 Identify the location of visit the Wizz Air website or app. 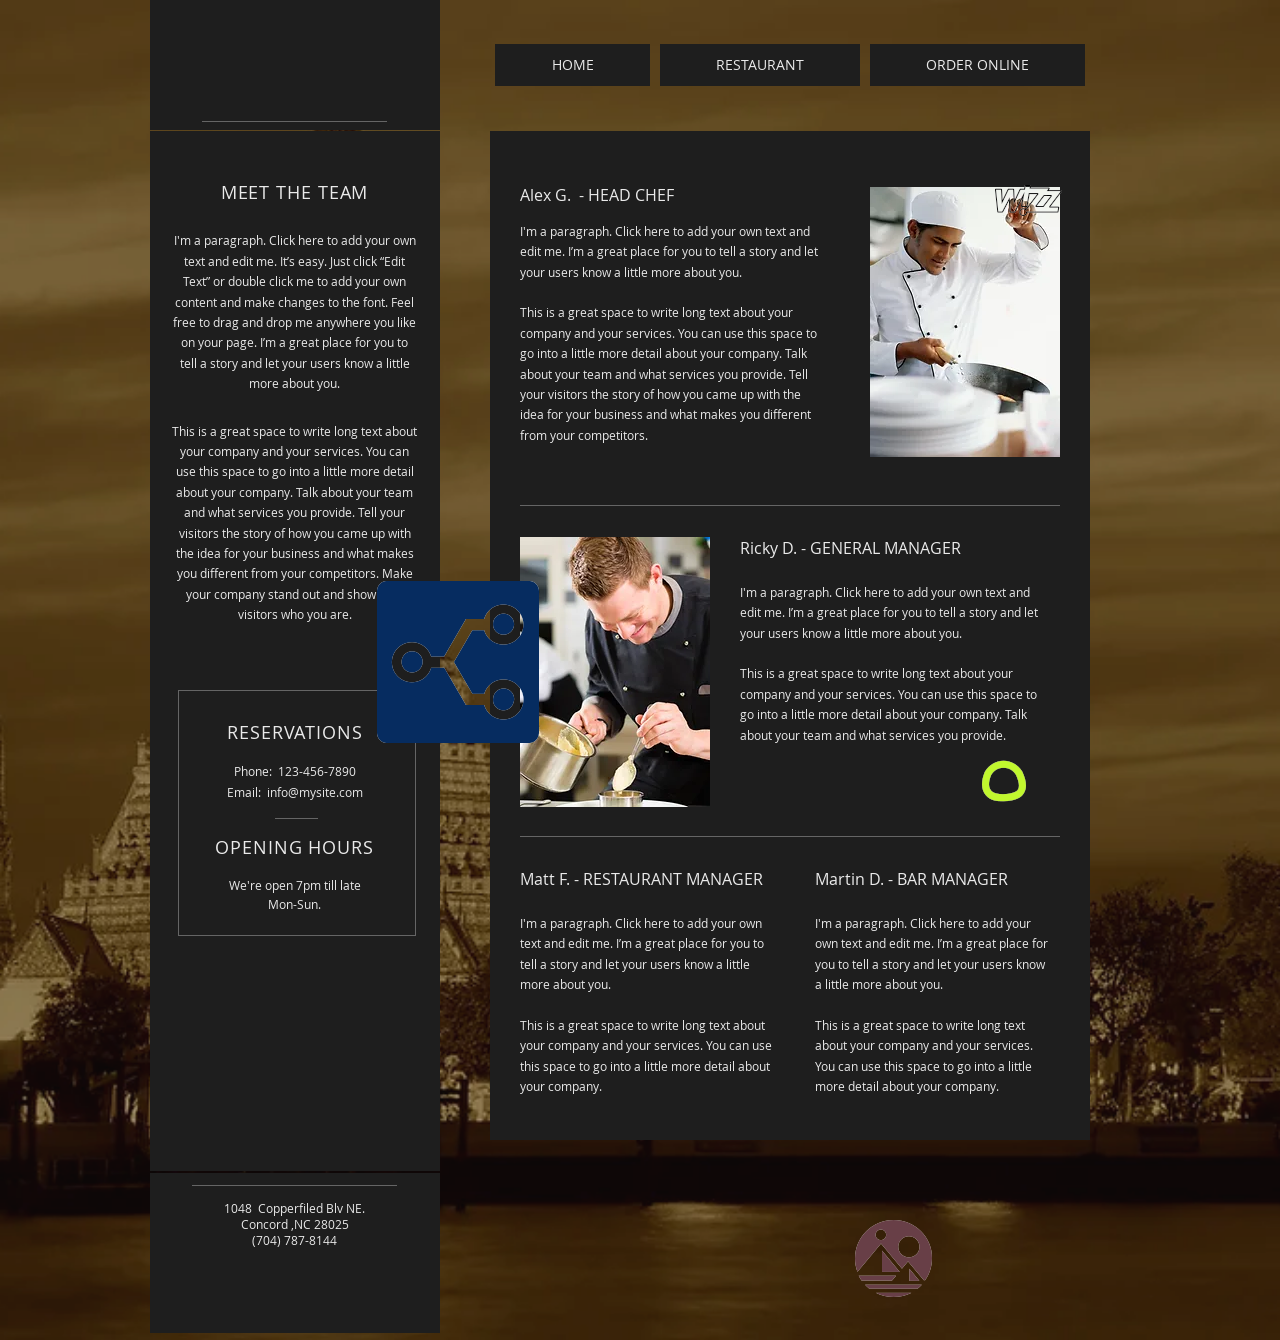
(1028, 200).